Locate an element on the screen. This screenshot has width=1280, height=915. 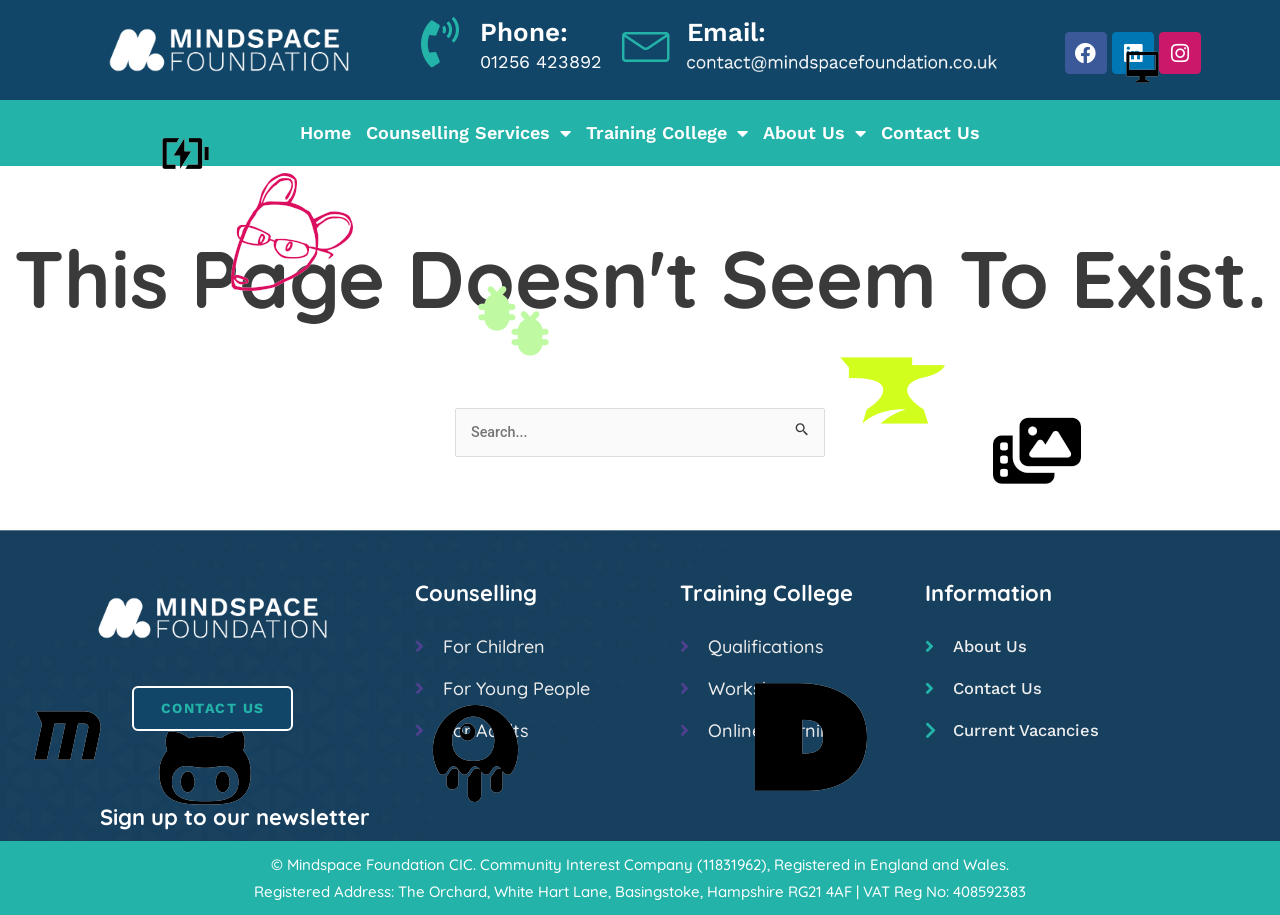
link to GitHub repository is located at coordinates (205, 768).